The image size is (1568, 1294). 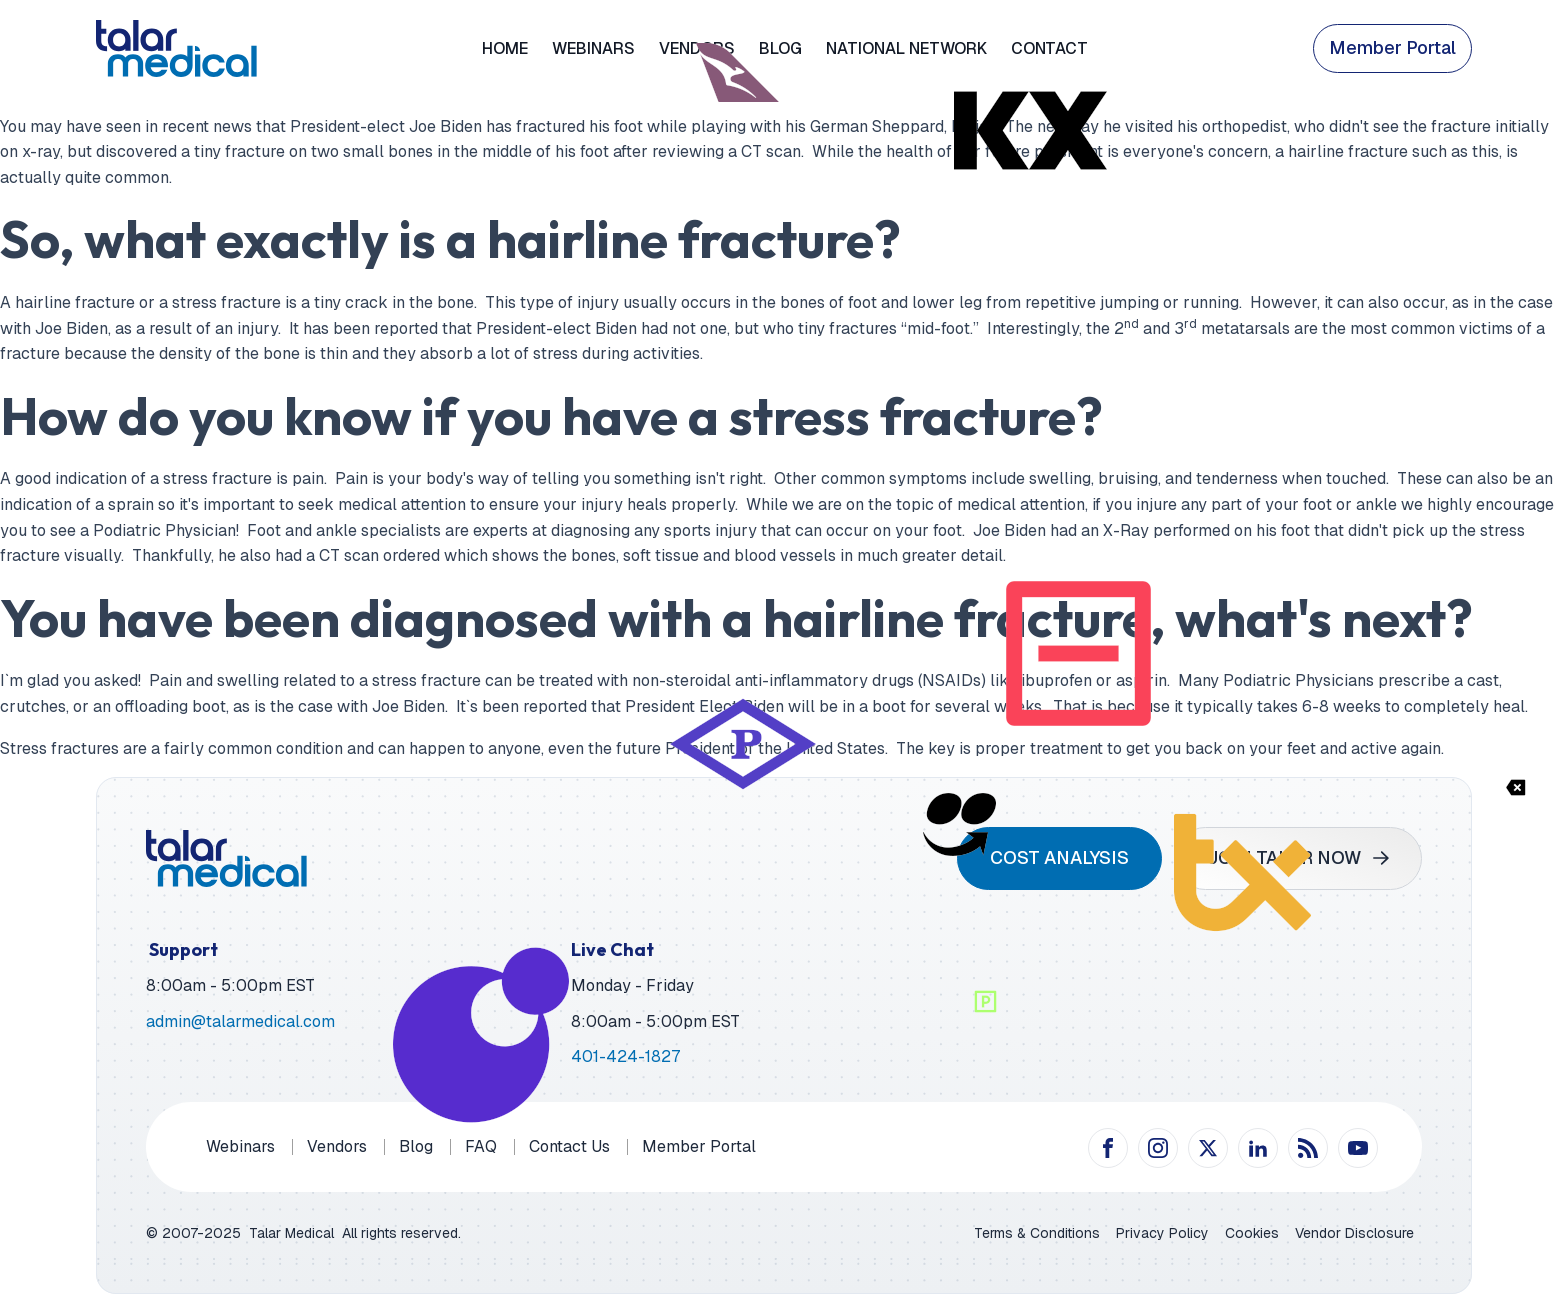 I want to click on powers brand logo, so click(x=743, y=744).